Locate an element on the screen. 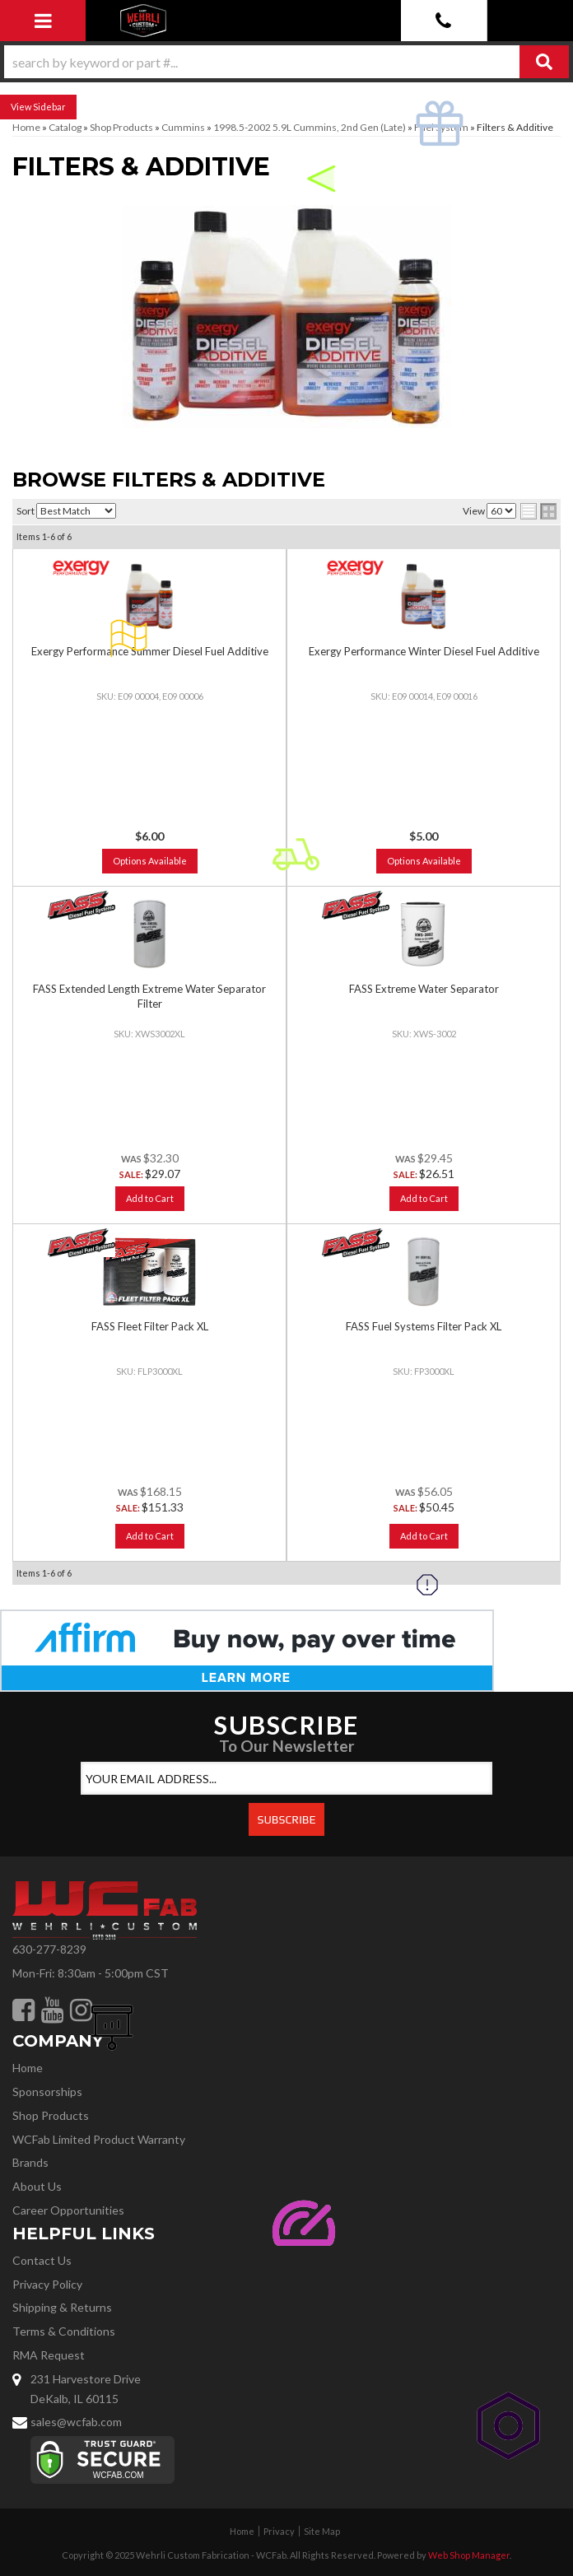  view or redeem a gift is located at coordinates (440, 126).